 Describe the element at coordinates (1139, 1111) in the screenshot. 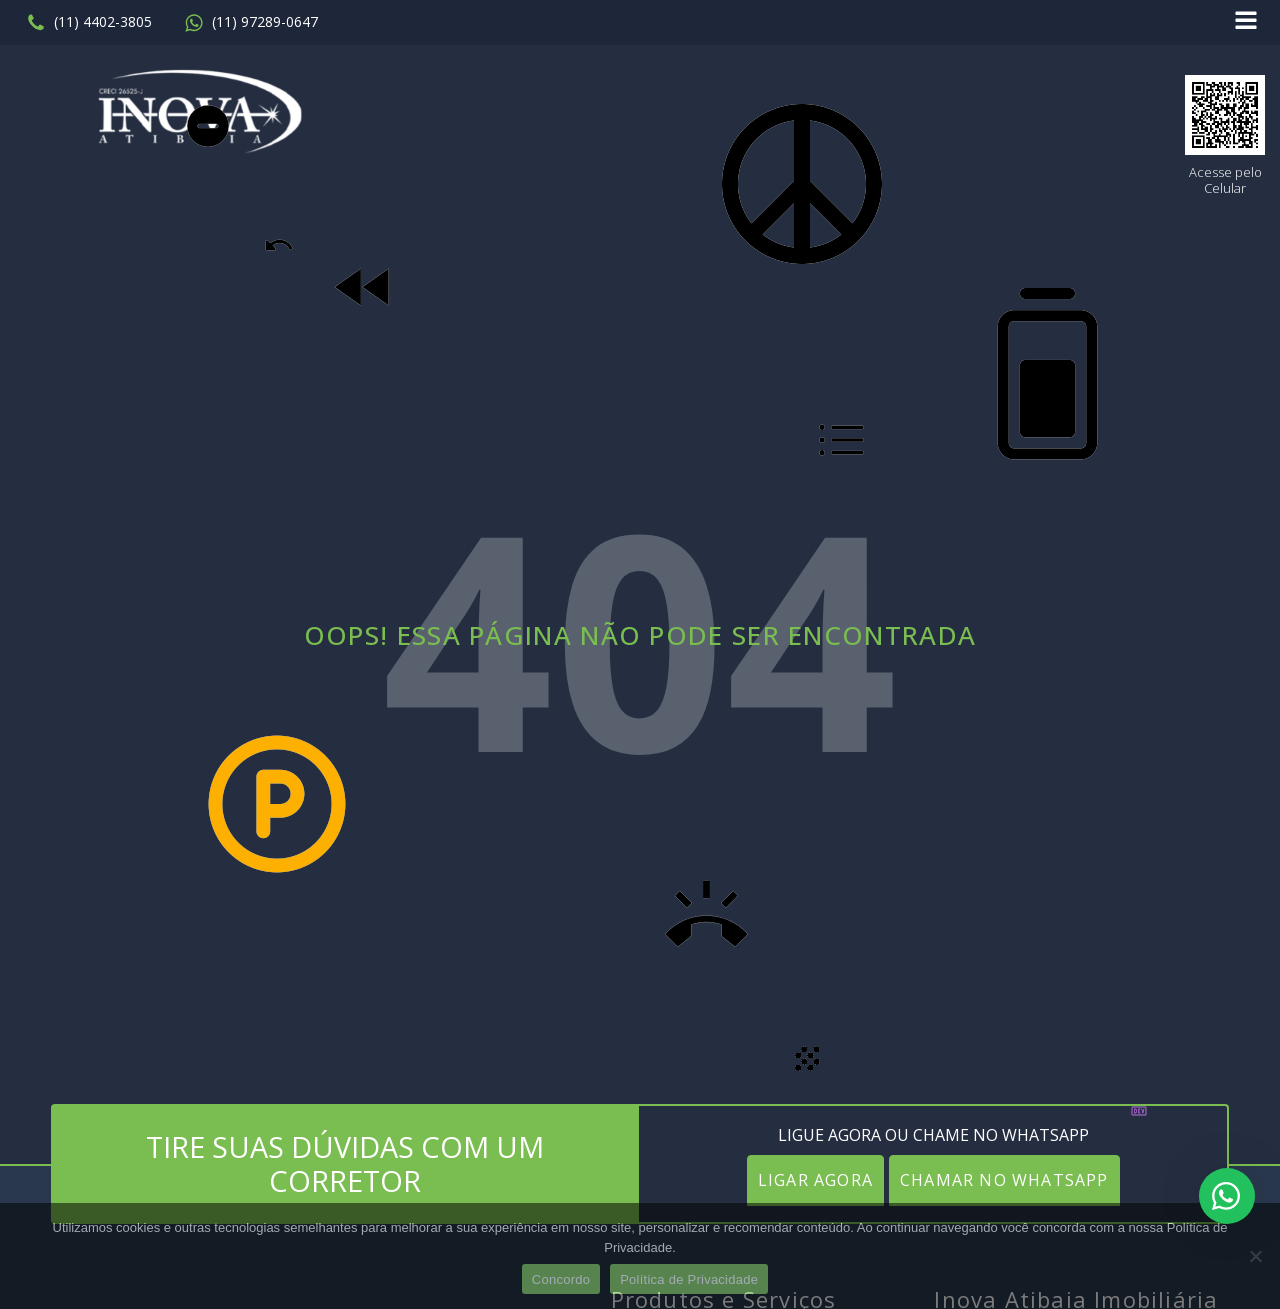

I see `visit dev.to community profile` at that location.